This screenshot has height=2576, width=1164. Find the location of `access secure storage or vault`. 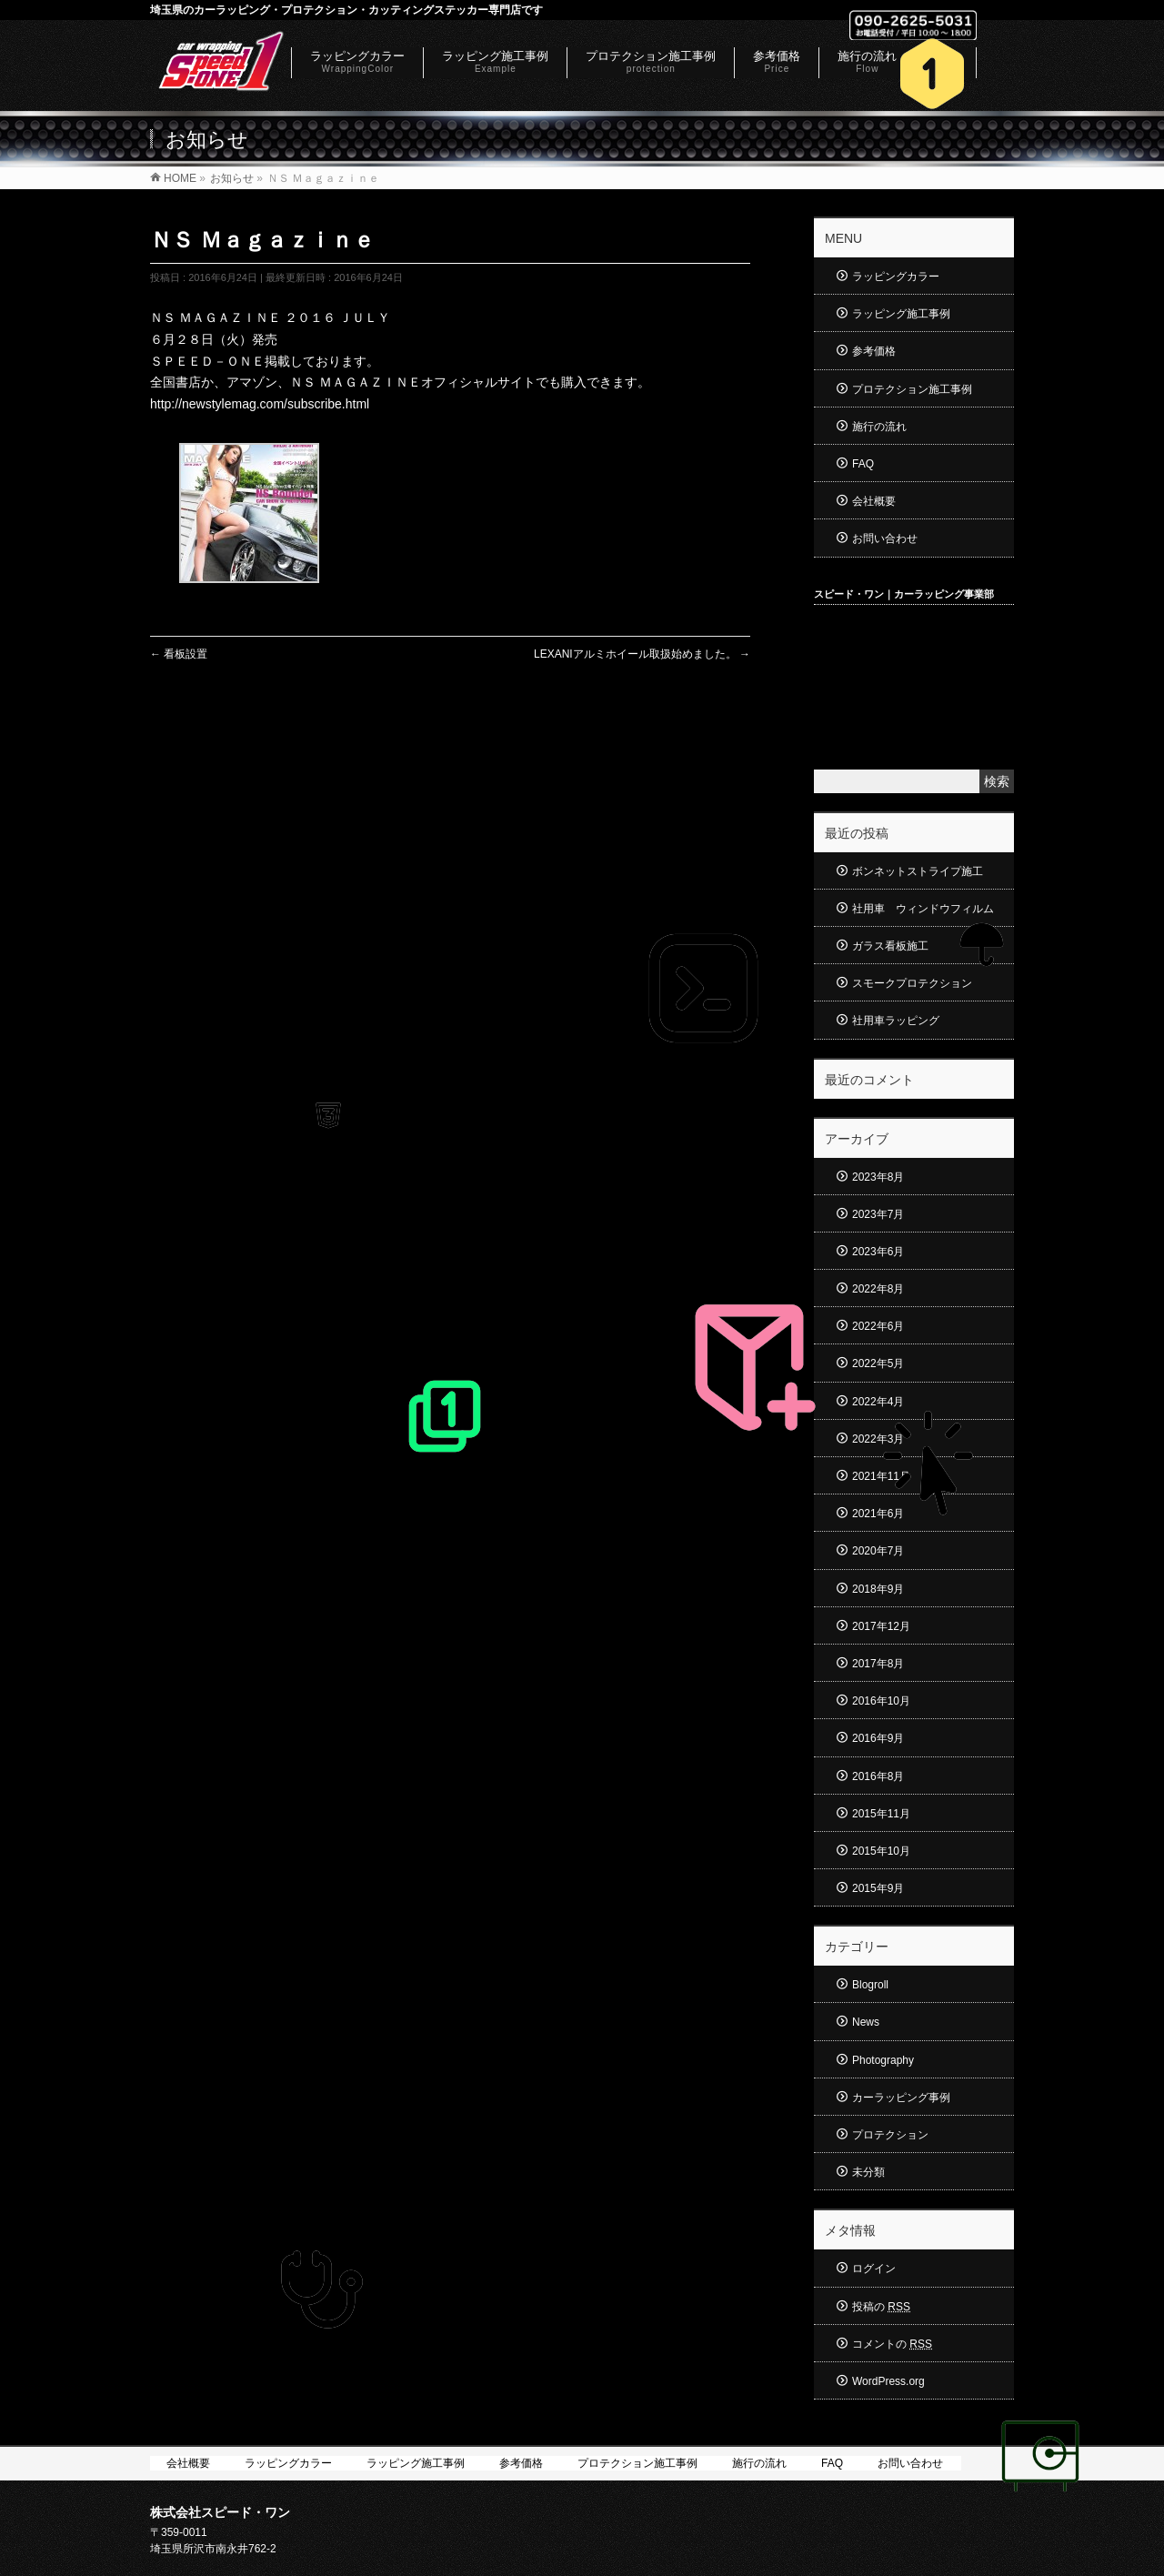

access secure storage or vault is located at coordinates (1040, 2453).